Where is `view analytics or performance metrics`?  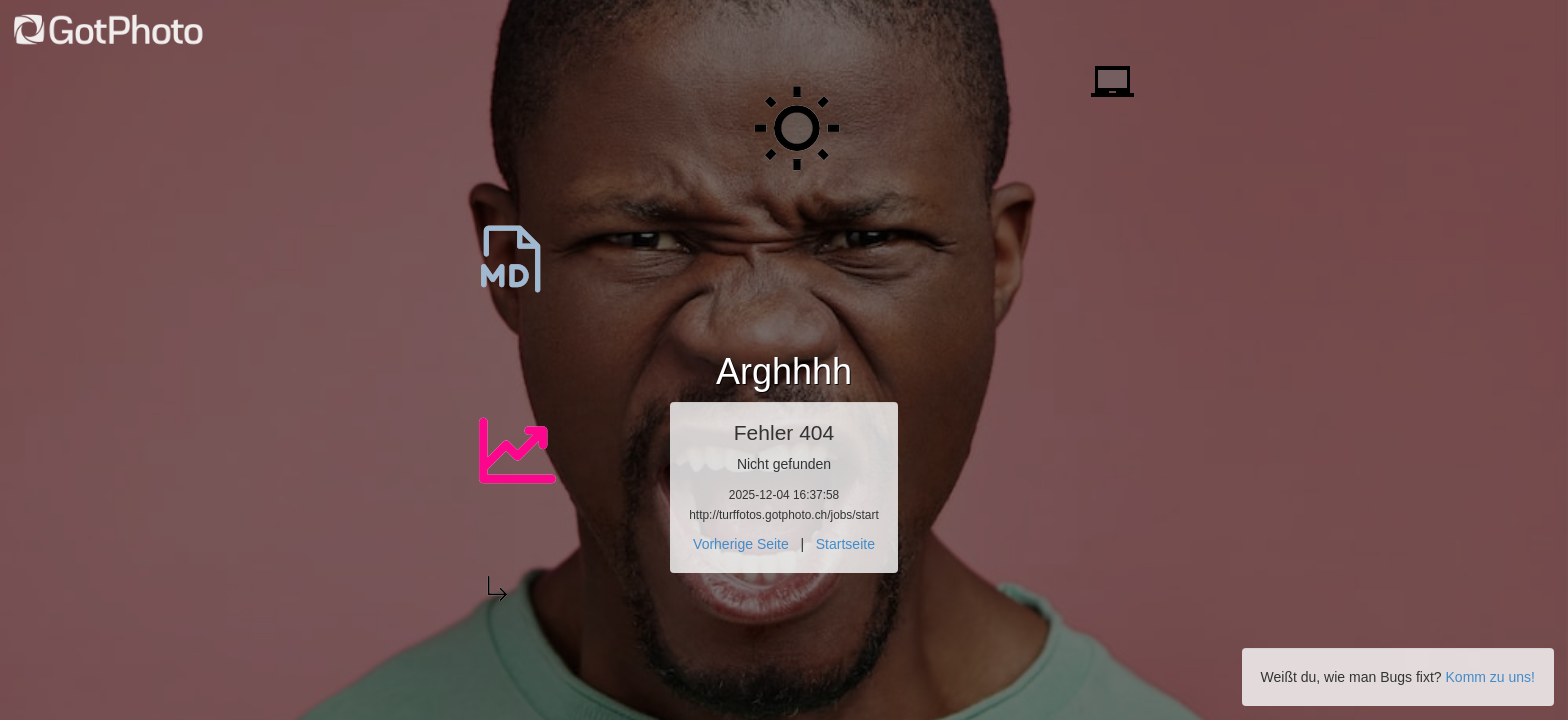
view analytics or performance metrics is located at coordinates (517, 450).